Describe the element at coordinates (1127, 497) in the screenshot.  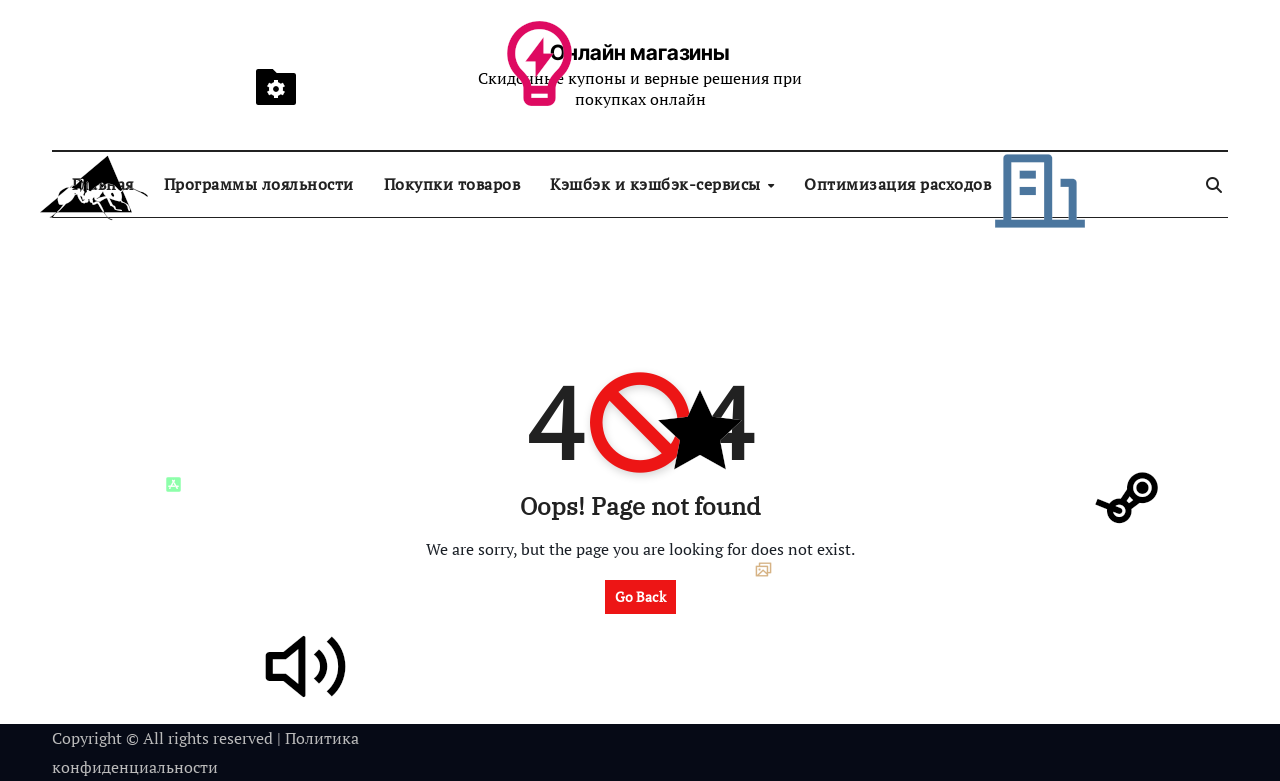
I see `open Steam gaming platform` at that location.